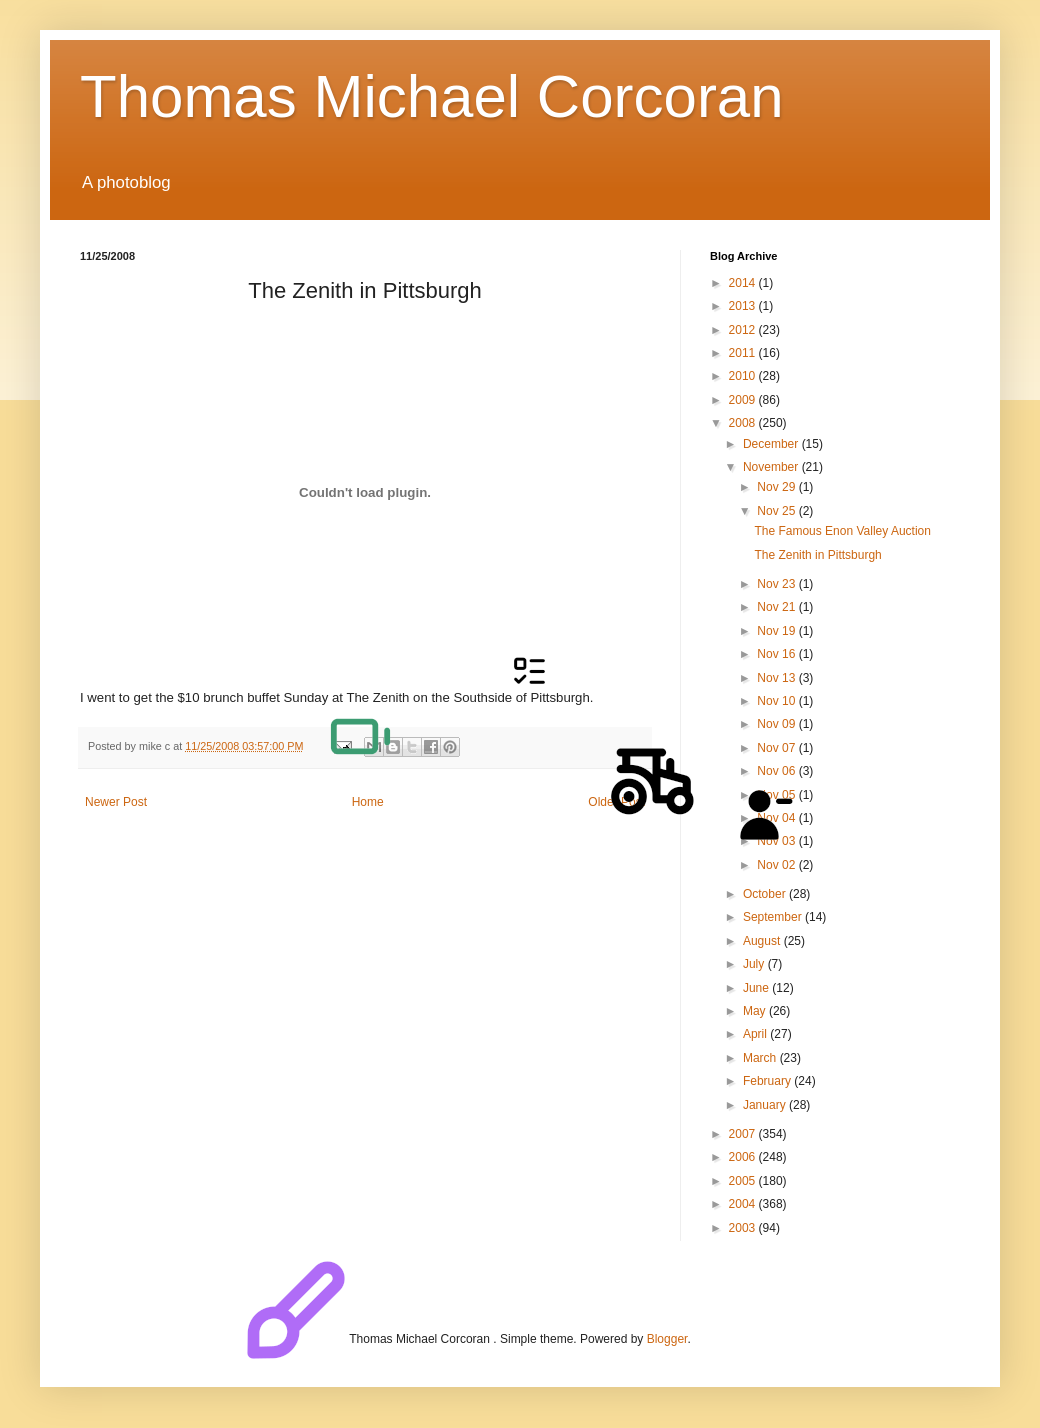  Describe the element at coordinates (296, 1310) in the screenshot. I see `access drawing or painting tools` at that location.